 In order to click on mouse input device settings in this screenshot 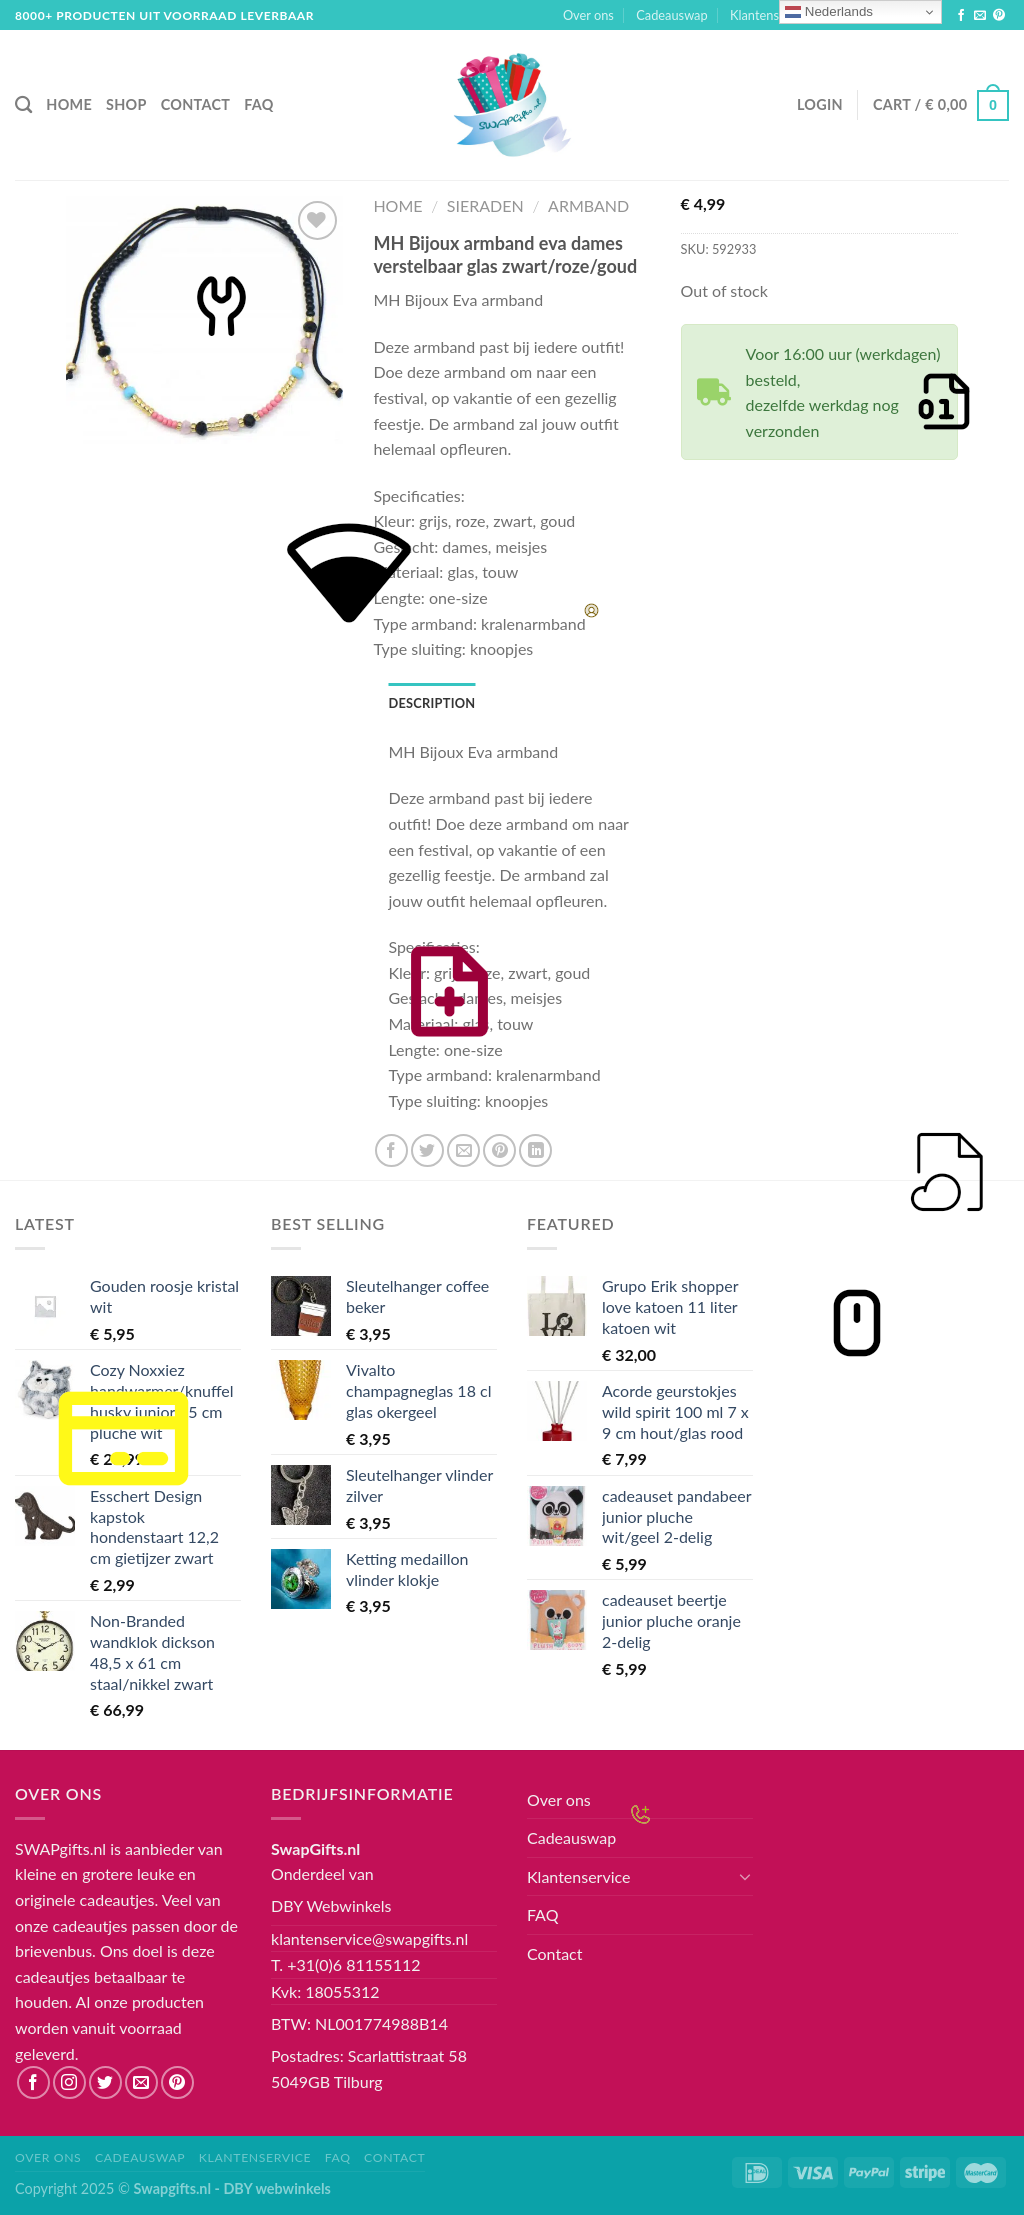, I will do `click(857, 1323)`.